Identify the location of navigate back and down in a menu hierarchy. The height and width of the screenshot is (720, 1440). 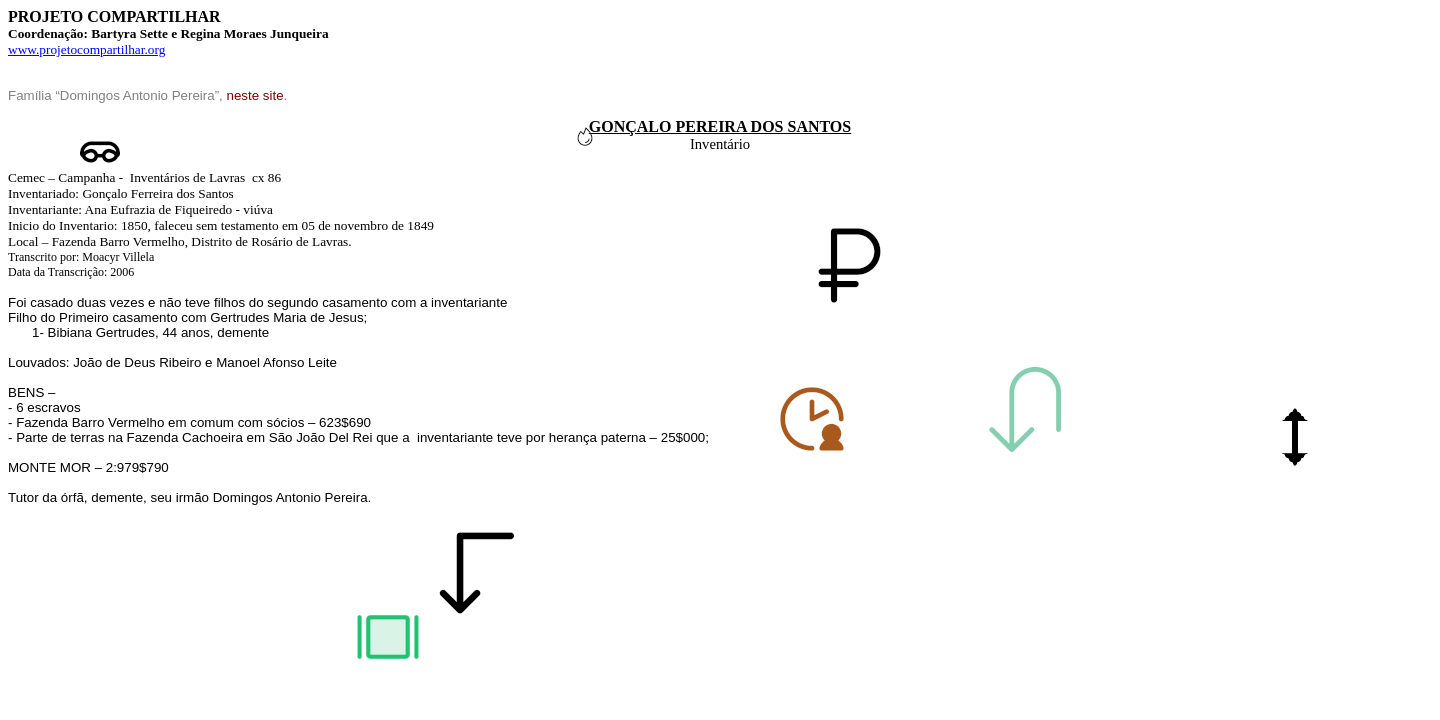
(477, 573).